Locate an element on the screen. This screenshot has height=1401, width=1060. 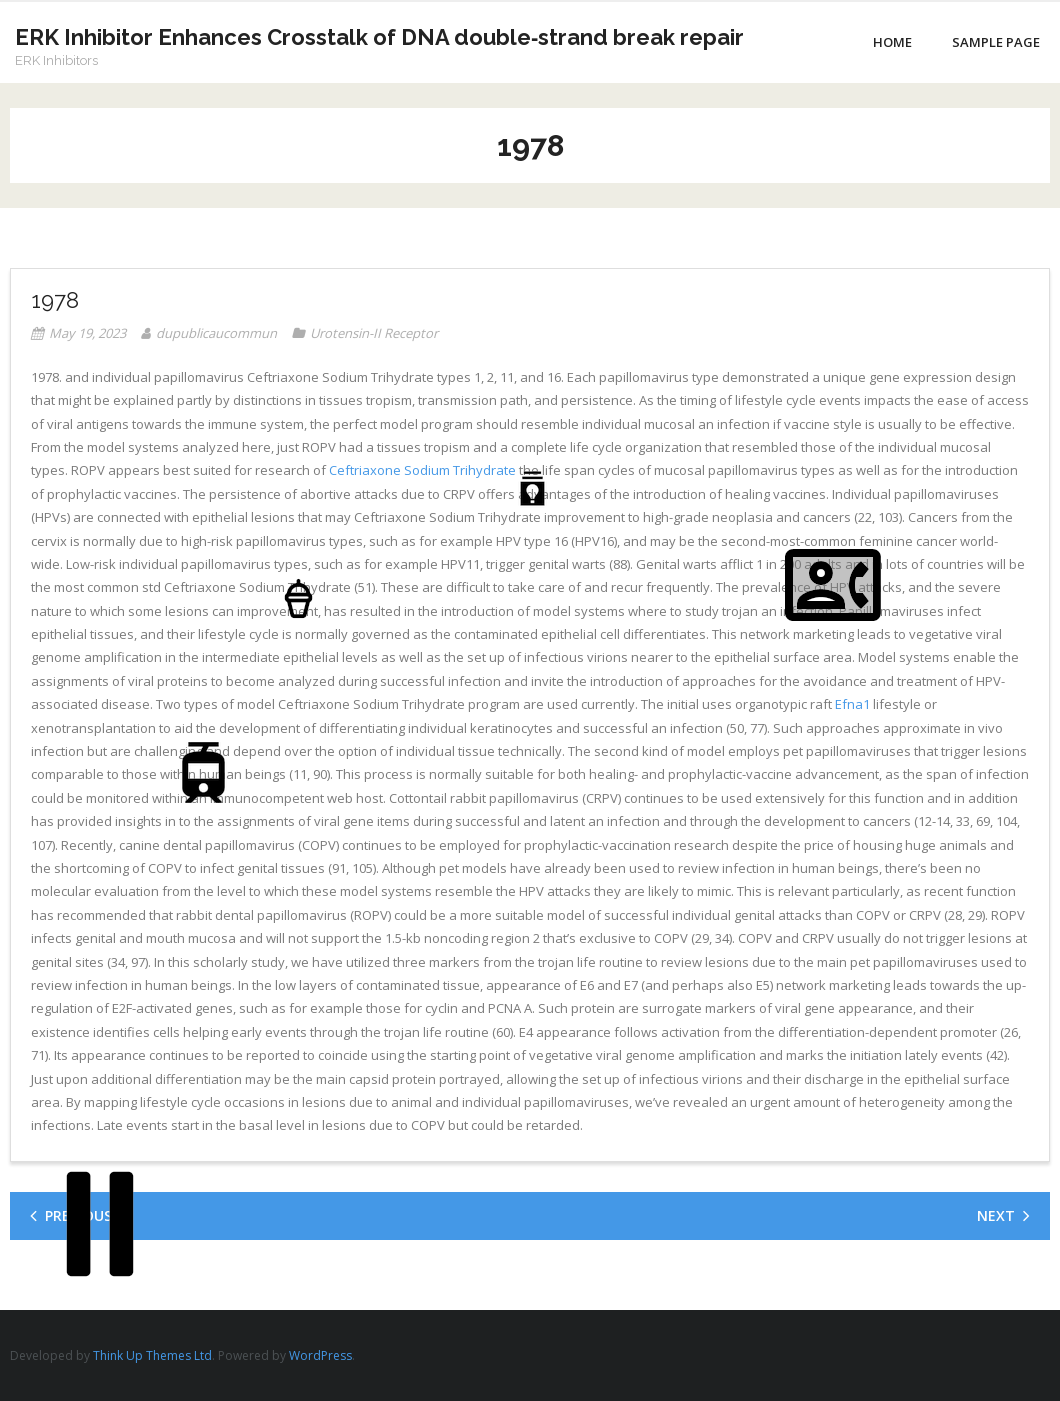
view tram or light rail transit options is located at coordinates (203, 772).